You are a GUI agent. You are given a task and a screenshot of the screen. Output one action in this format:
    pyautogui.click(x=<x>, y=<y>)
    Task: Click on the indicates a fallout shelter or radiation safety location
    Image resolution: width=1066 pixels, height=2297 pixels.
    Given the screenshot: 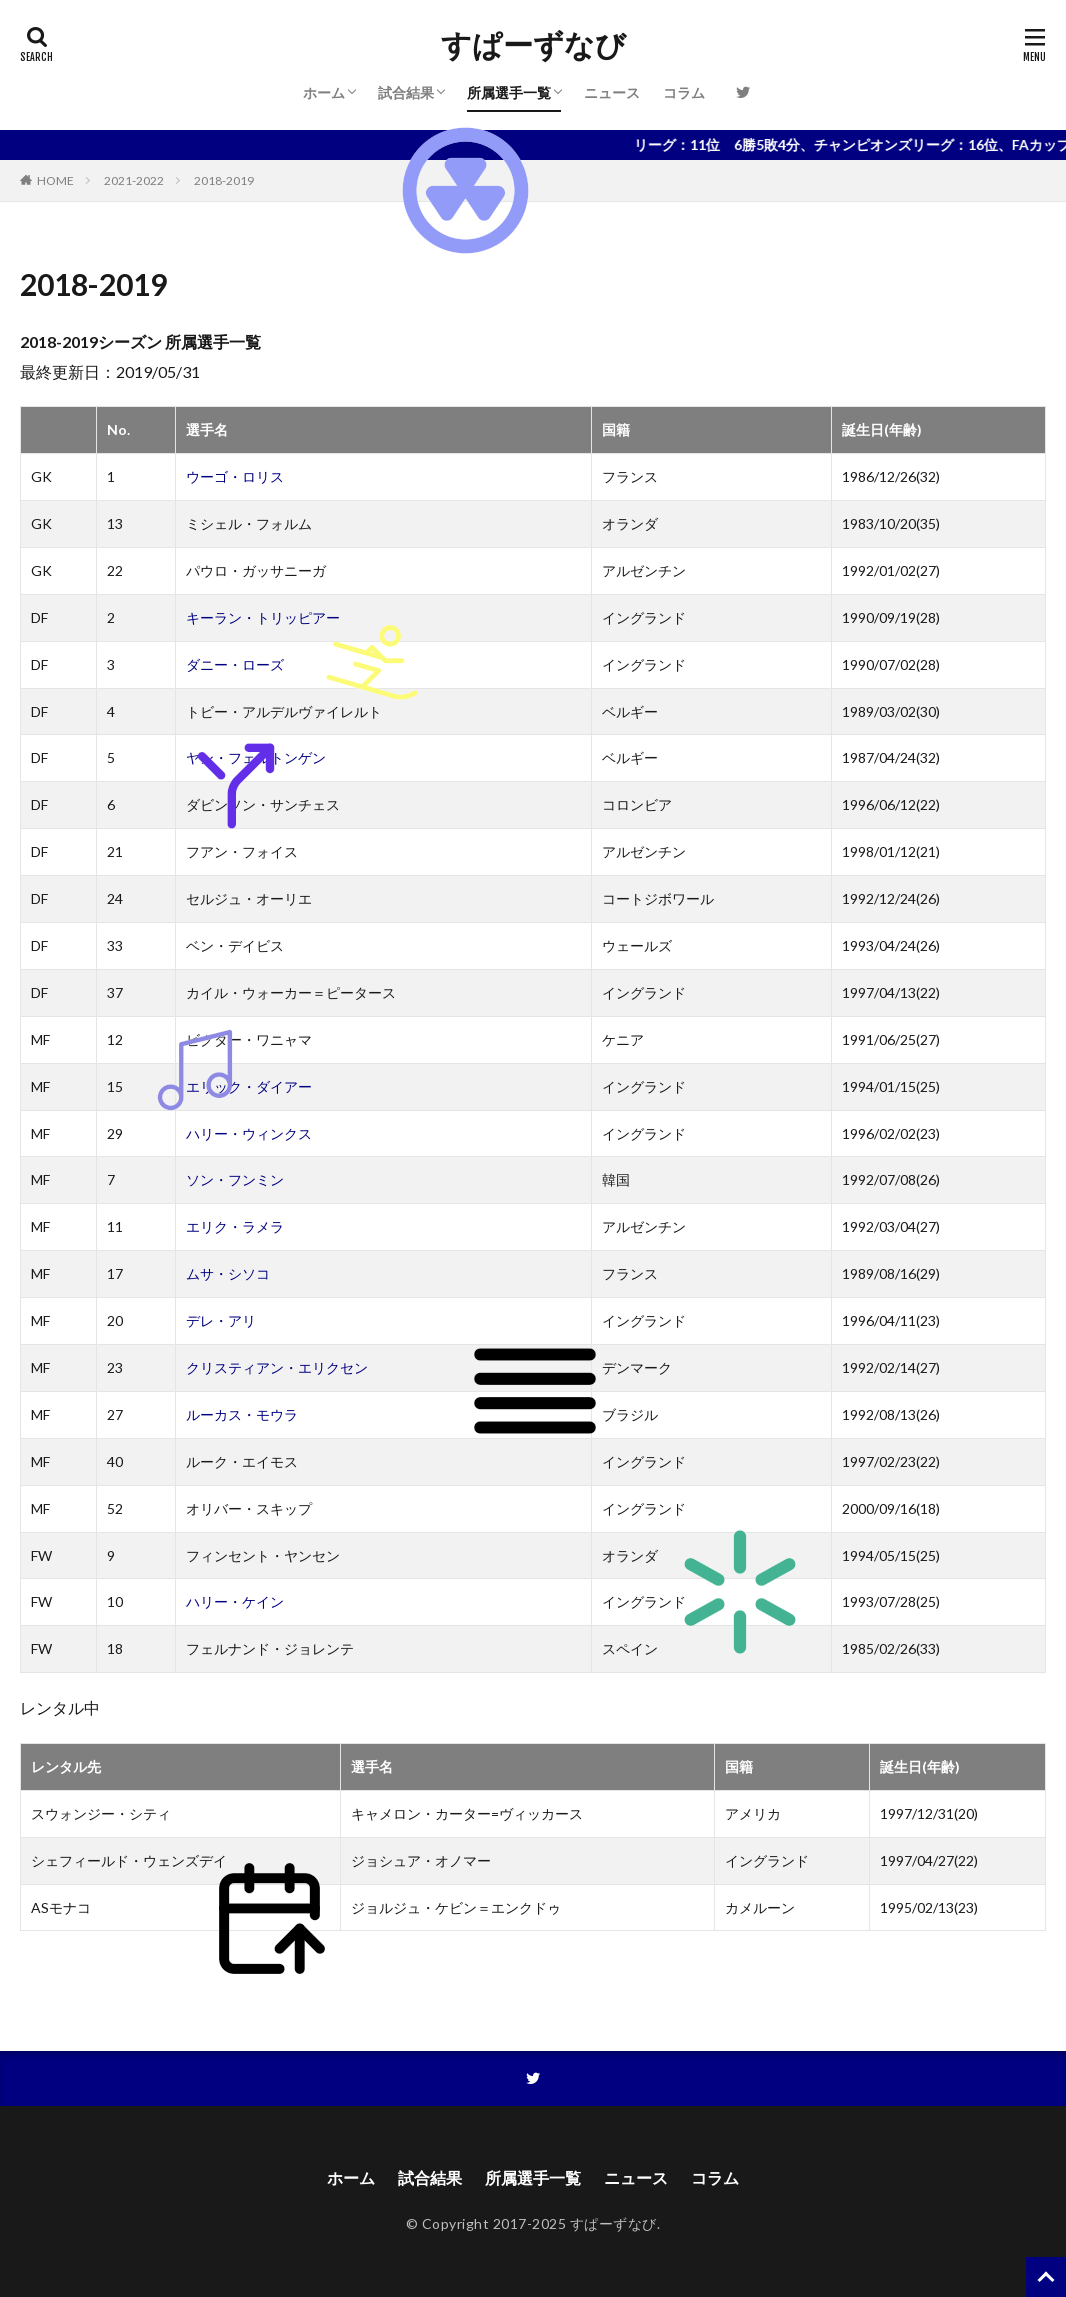 What is the action you would take?
    pyautogui.click(x=465, y=190)
    